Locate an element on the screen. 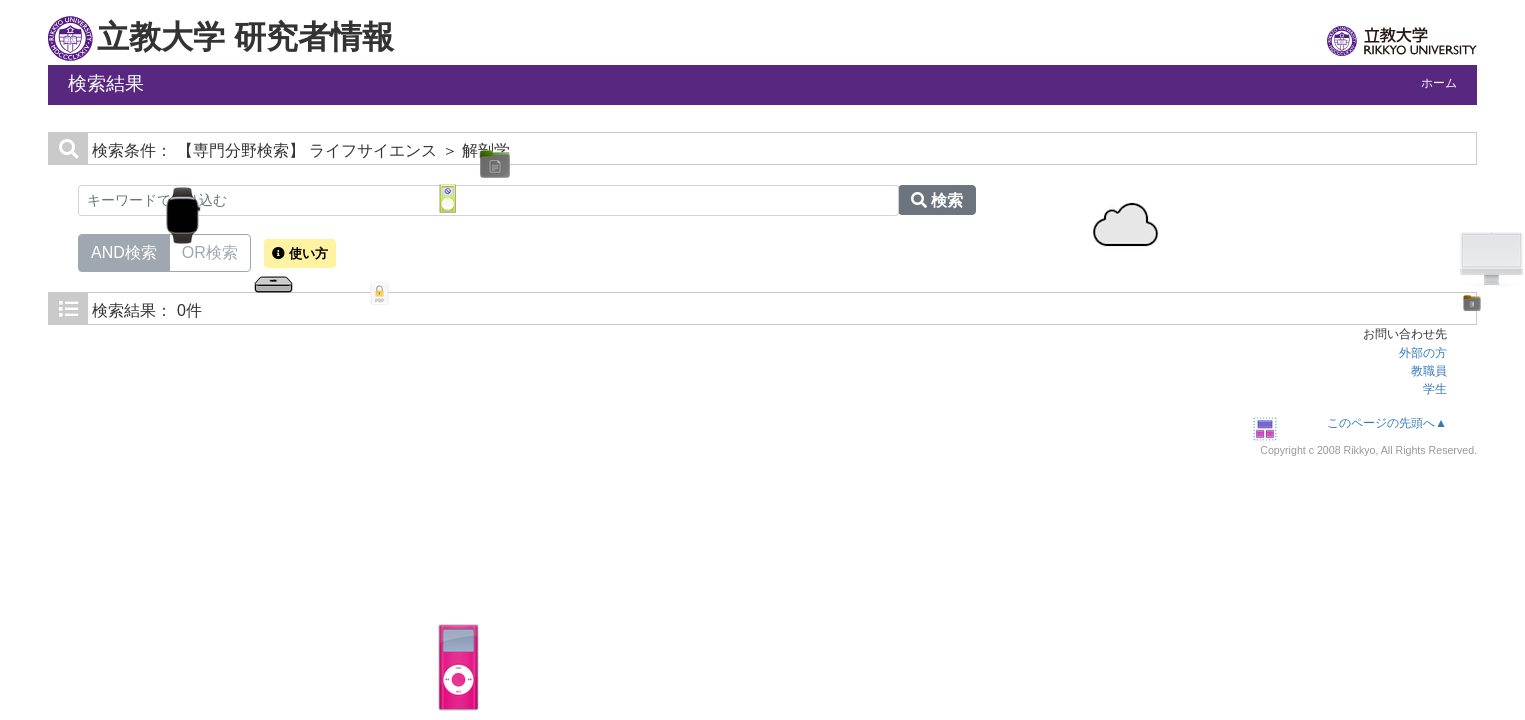  iPod mini device connected in green color is located at coordinates (447, 198).